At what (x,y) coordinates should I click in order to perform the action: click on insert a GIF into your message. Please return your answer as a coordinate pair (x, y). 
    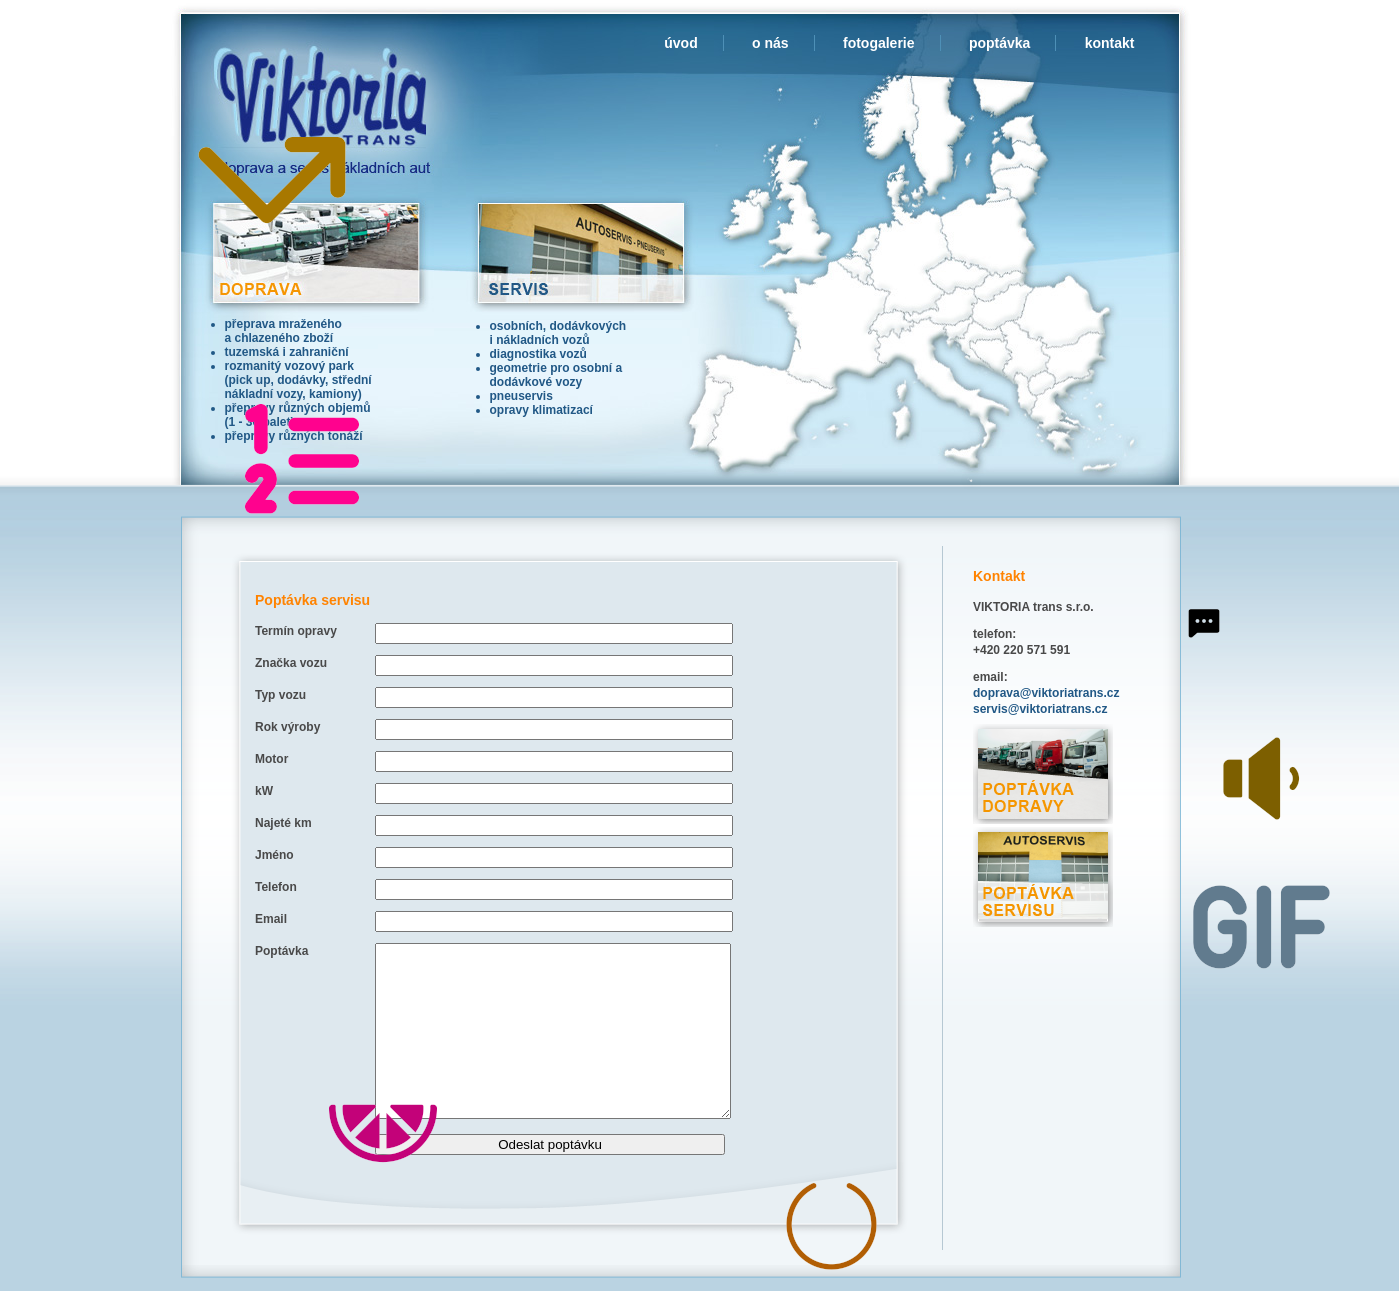
    Looking at the image, I should click on (1259, 927).